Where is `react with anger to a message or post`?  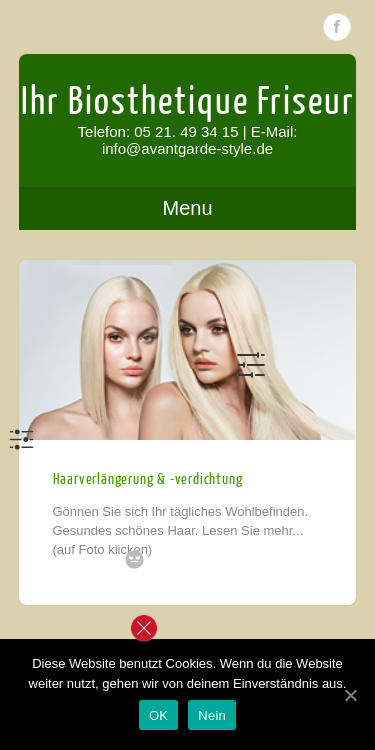
react with anger to a message or post is located at coordinates (134, 559).